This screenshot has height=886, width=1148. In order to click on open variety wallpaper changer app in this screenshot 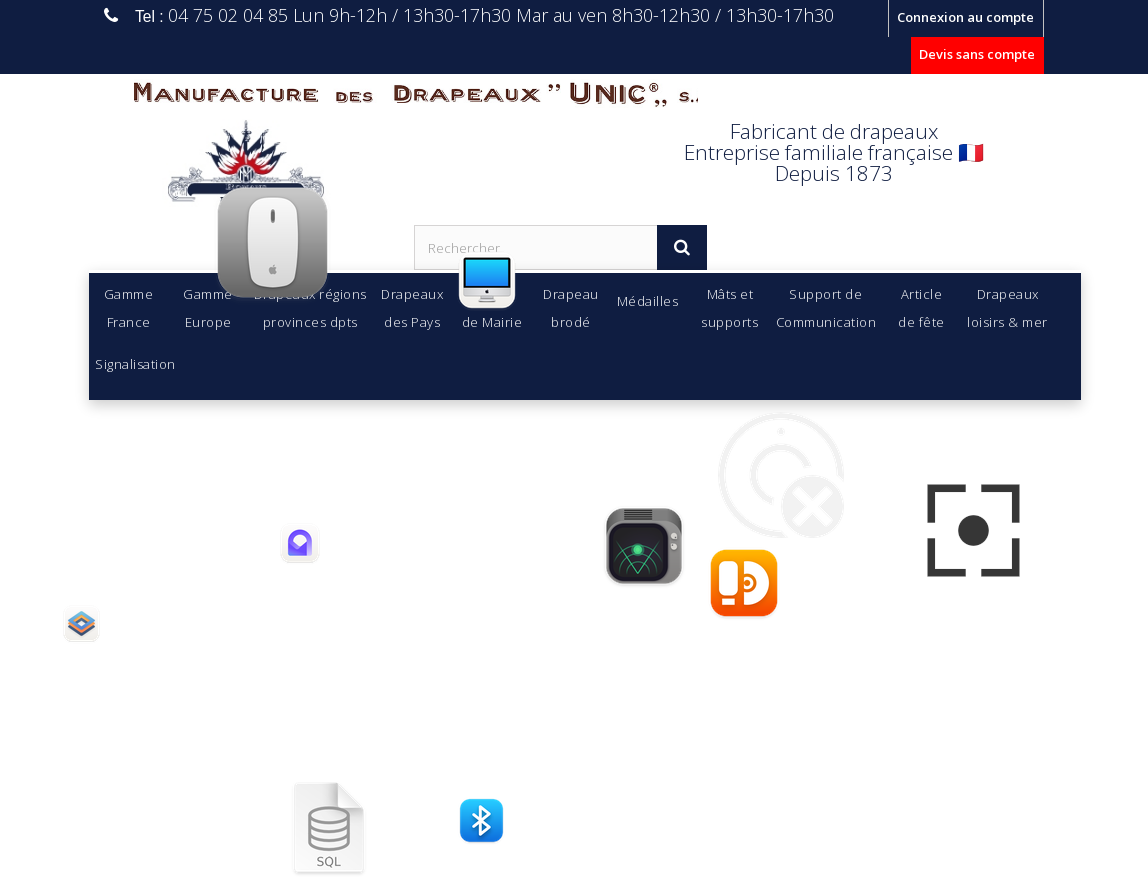, I will do `click(487, 280)`.